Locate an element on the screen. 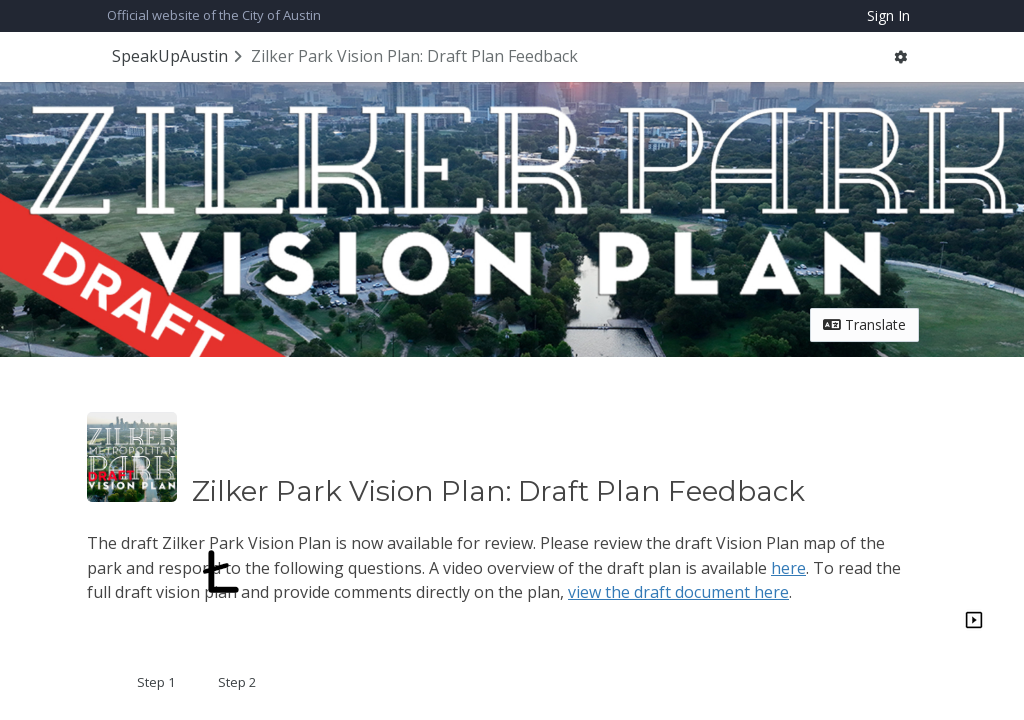  indicates litecoin cryptocurrency is located at coordinates (220, 571).